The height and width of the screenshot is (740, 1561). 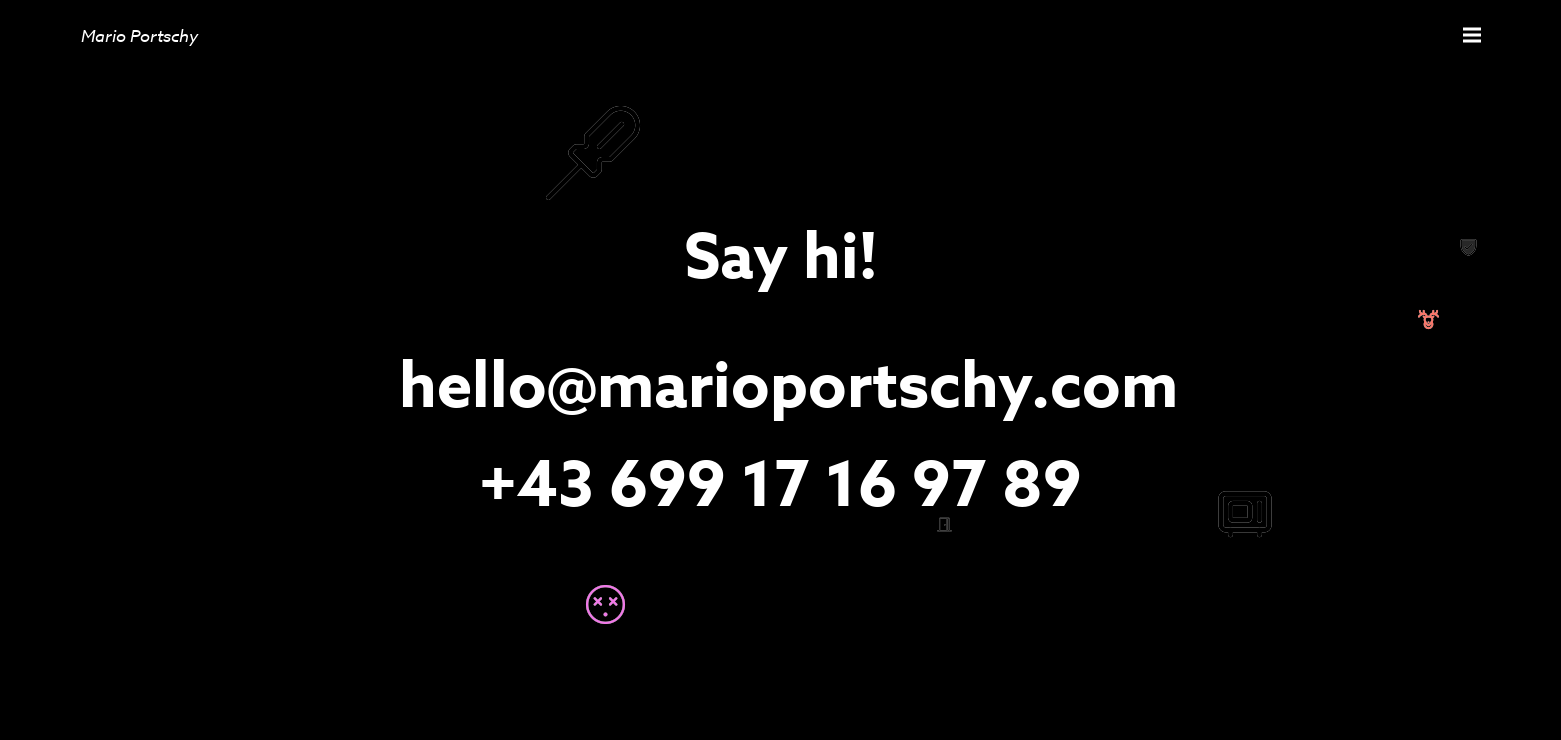 I want to click on indicates an error or failed action, so click(x=605, y=604).